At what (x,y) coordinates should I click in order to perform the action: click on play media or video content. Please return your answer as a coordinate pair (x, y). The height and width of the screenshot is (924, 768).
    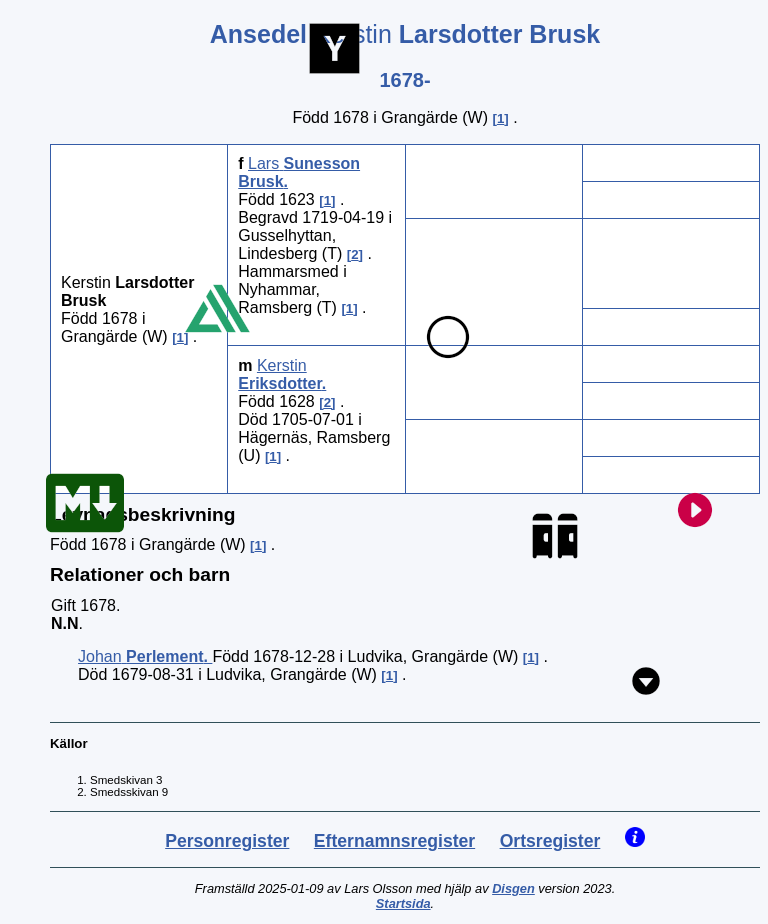
    Looking at the image, I should click on (695, 510).